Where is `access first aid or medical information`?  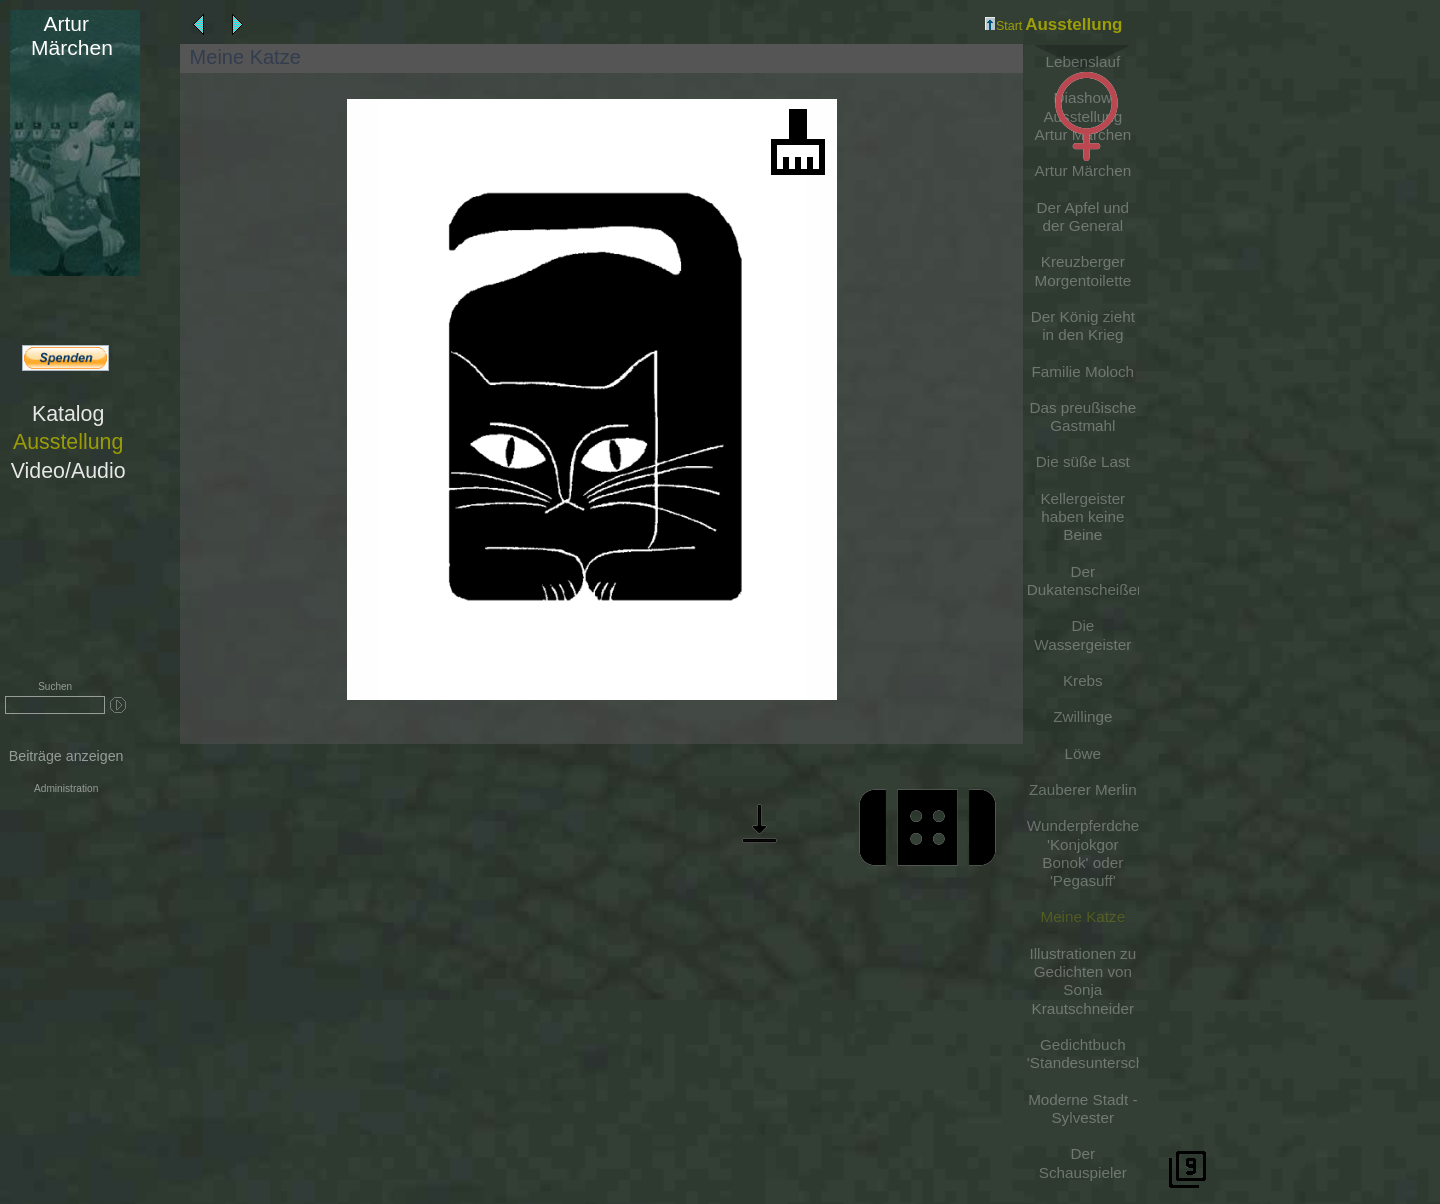 access first aid or medical information is located at coordinates (927, 827).